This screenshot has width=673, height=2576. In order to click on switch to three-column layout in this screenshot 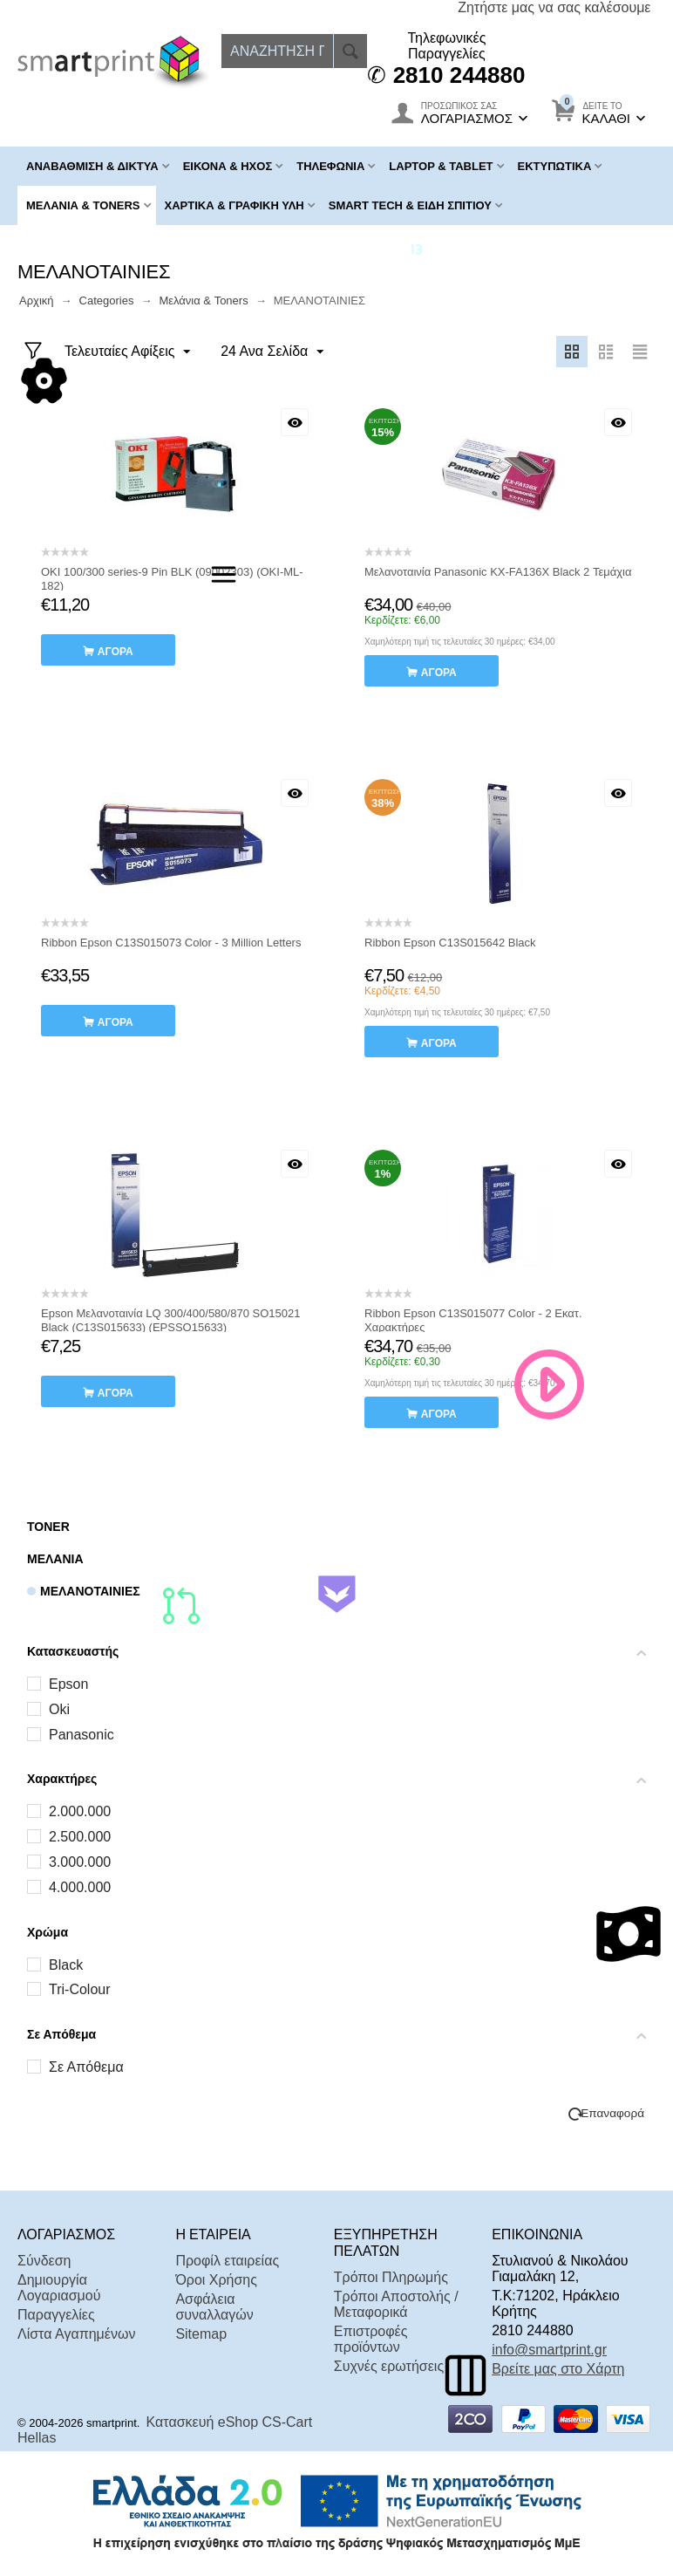, I will do `click(466, 2375)`.